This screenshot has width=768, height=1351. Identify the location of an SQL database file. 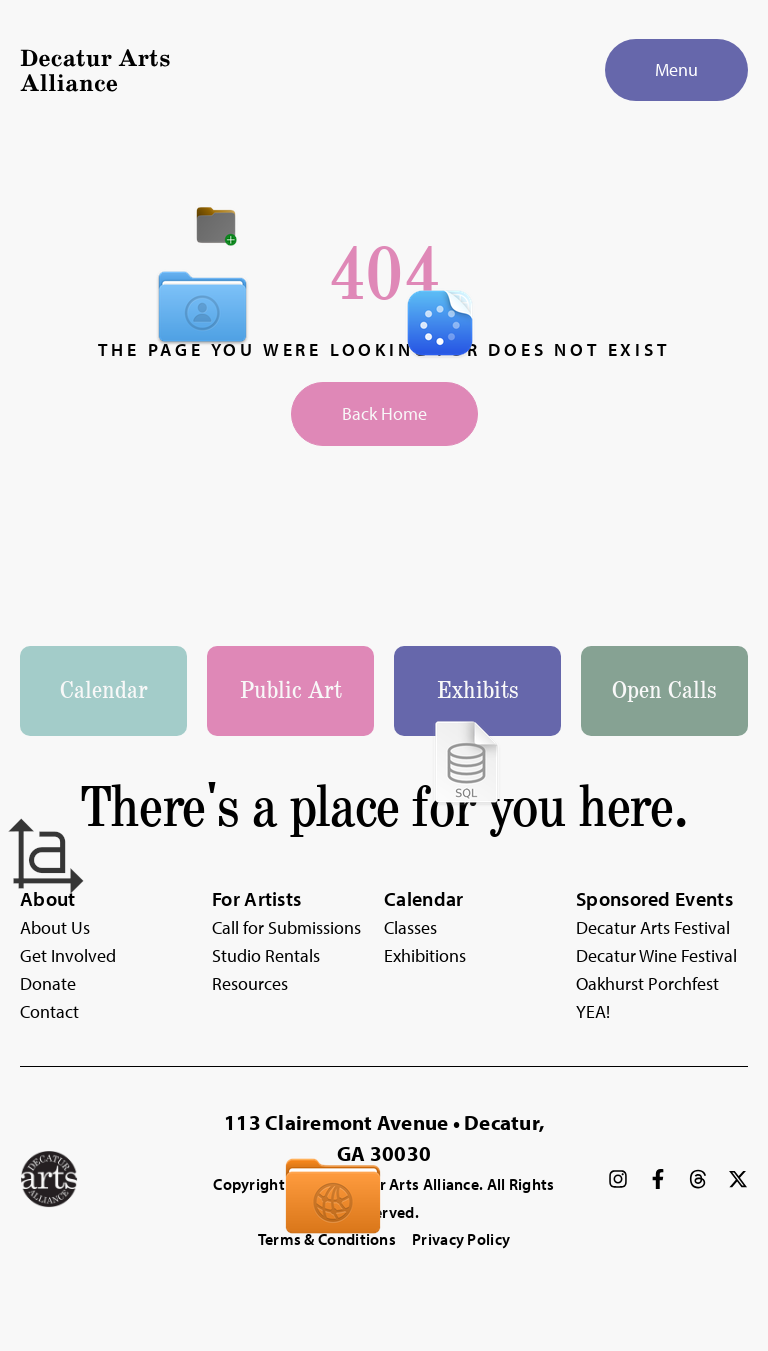
(466, 763).